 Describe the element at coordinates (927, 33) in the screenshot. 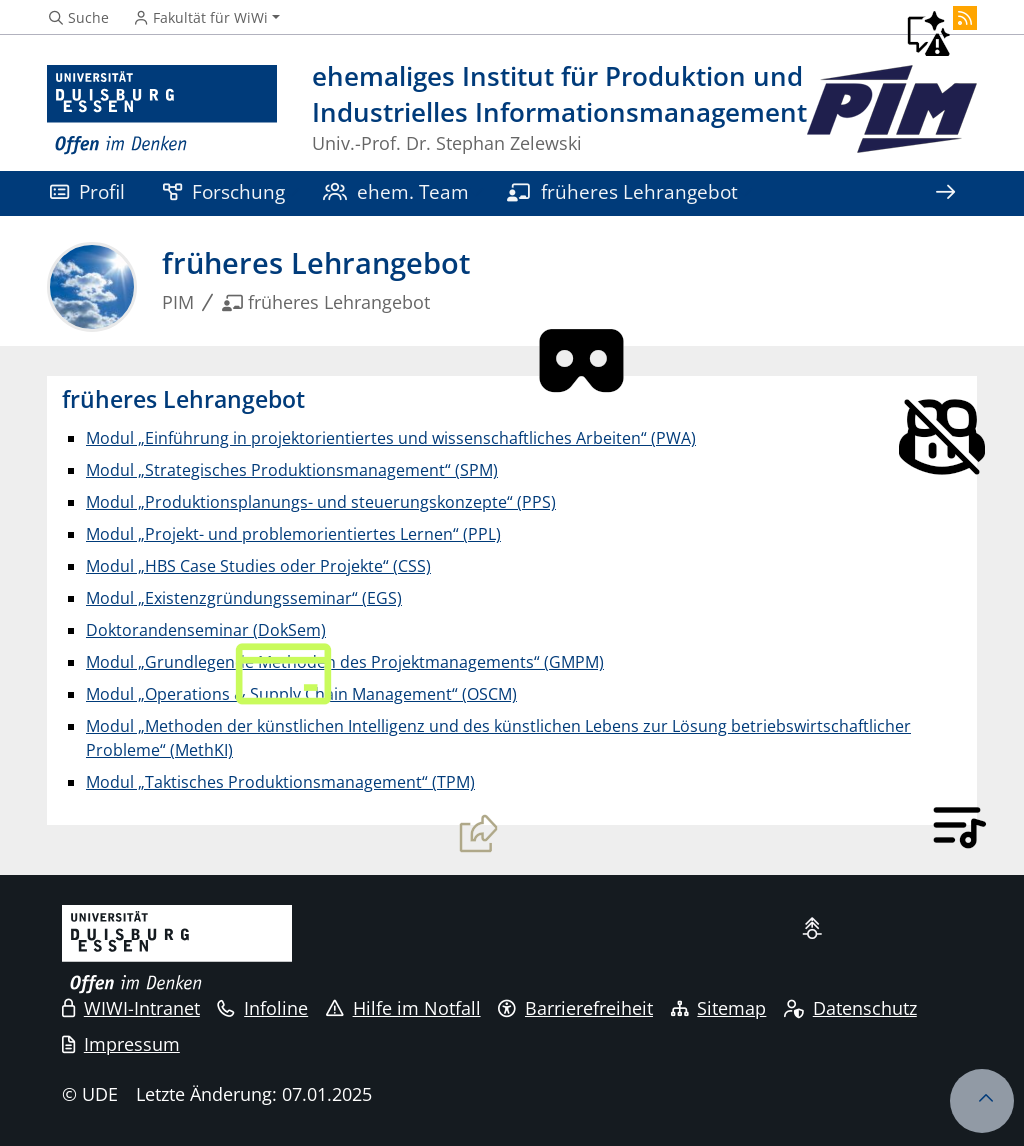

I see `AI chat feature experiencing an issue or error` at that location.